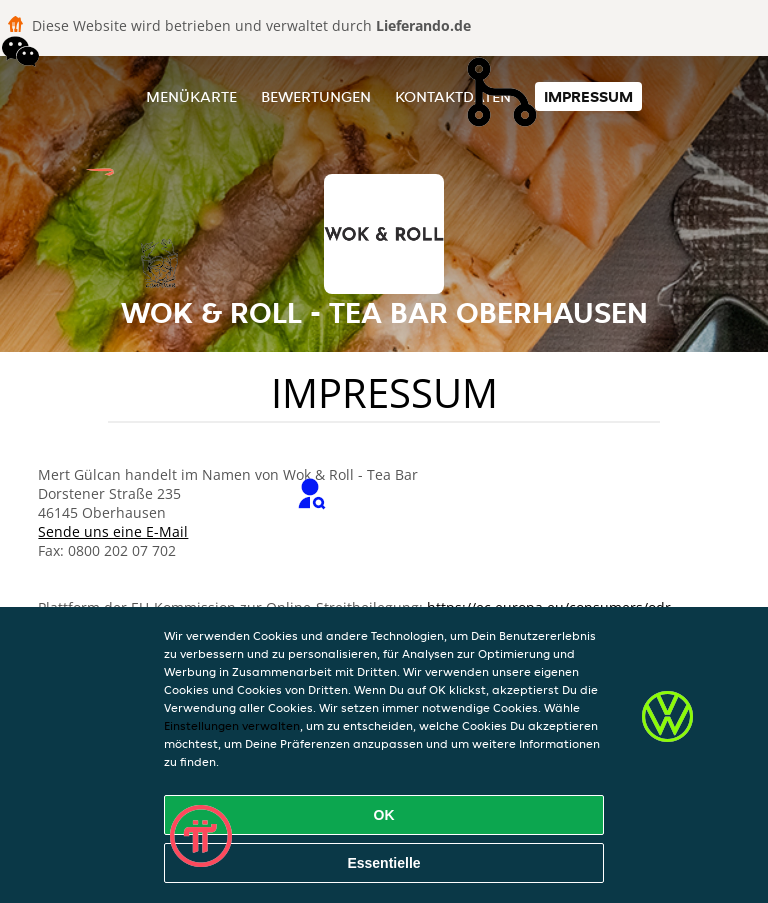 This screenshot has width=768, height=903. I want to click on merge branches in a git repository, so click(502, 92).